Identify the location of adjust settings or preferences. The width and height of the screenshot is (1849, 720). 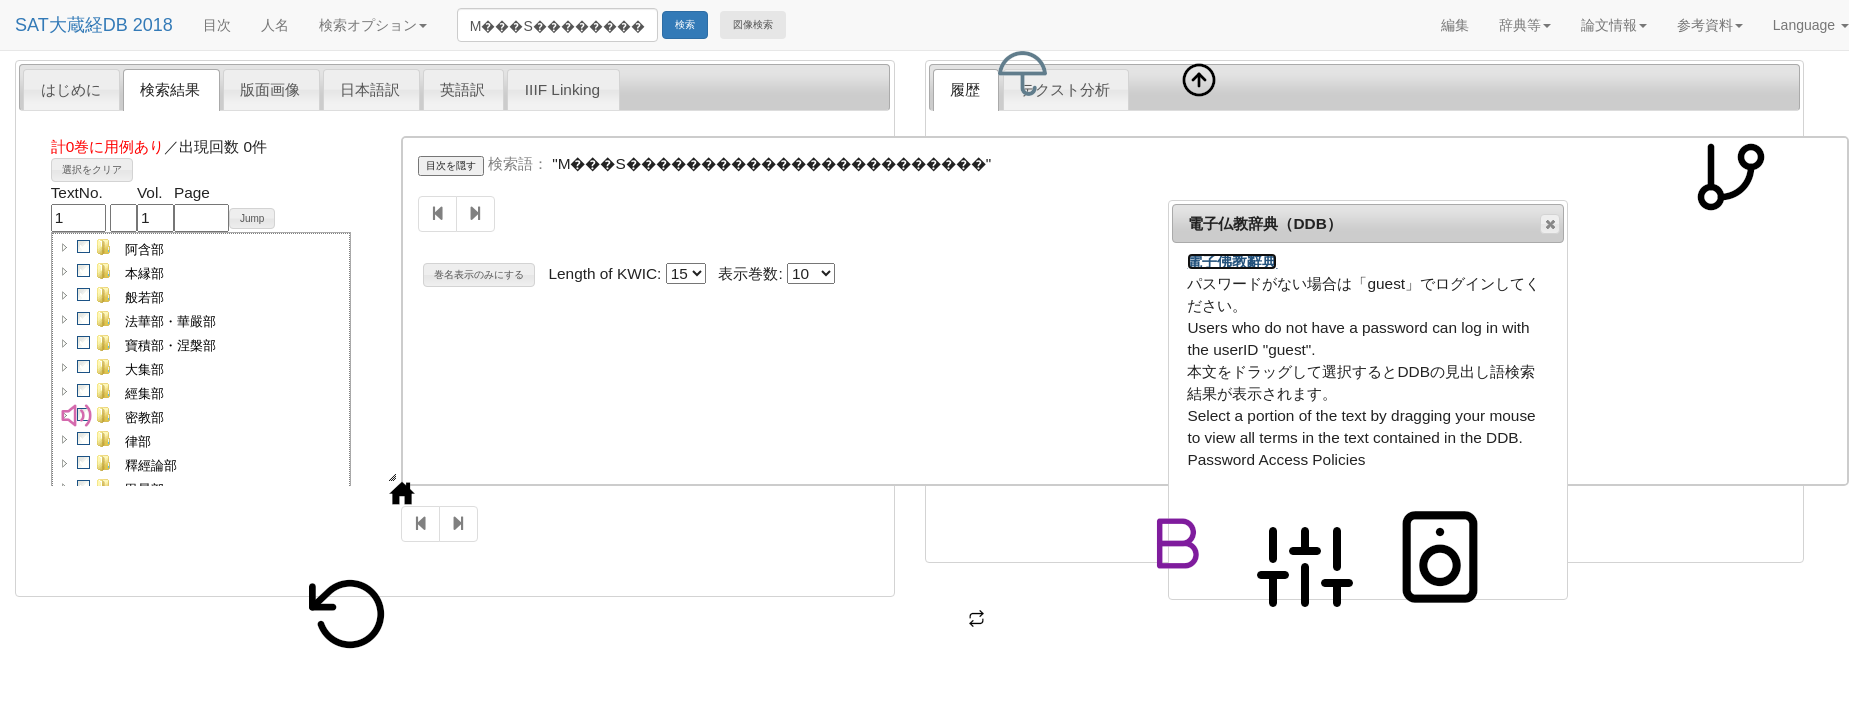
(1305, 567).